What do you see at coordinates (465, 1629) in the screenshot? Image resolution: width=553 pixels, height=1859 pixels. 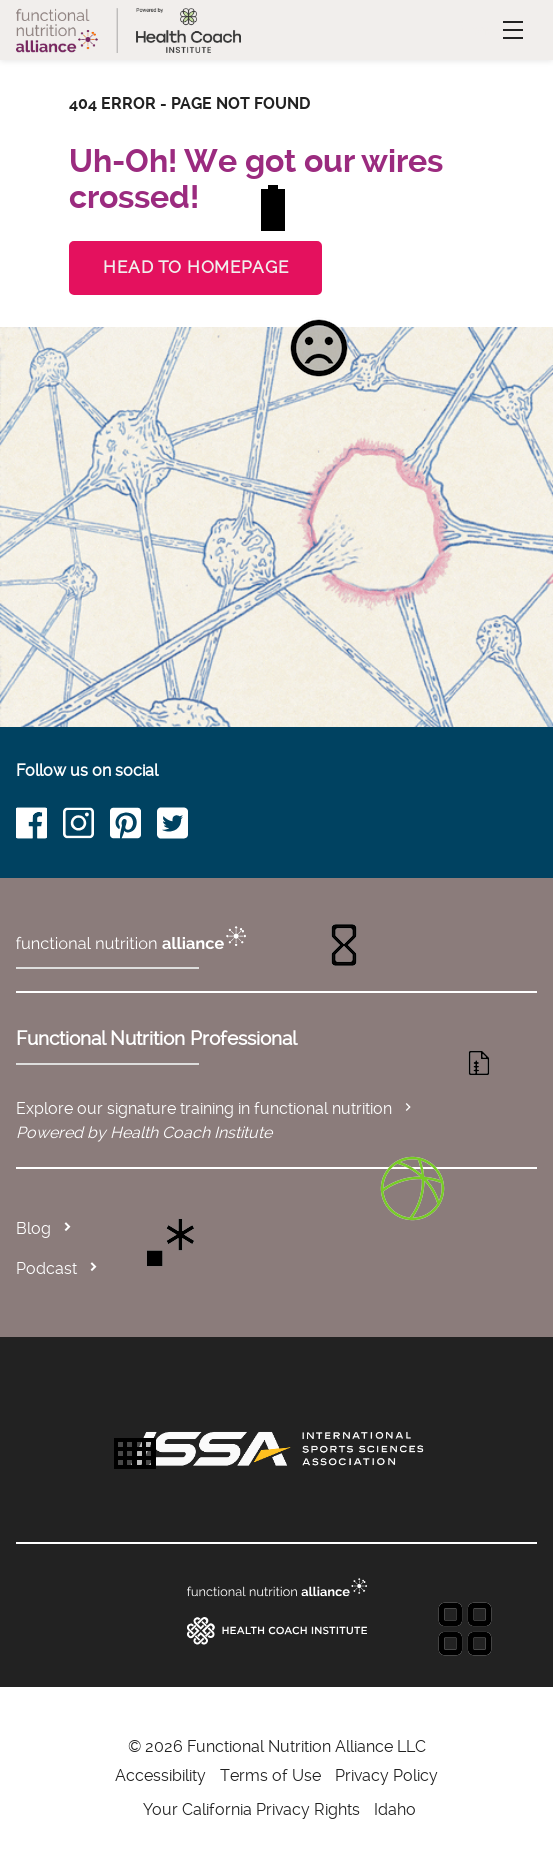 I see `view items in grid layout` at bounding box center [465, 1629].